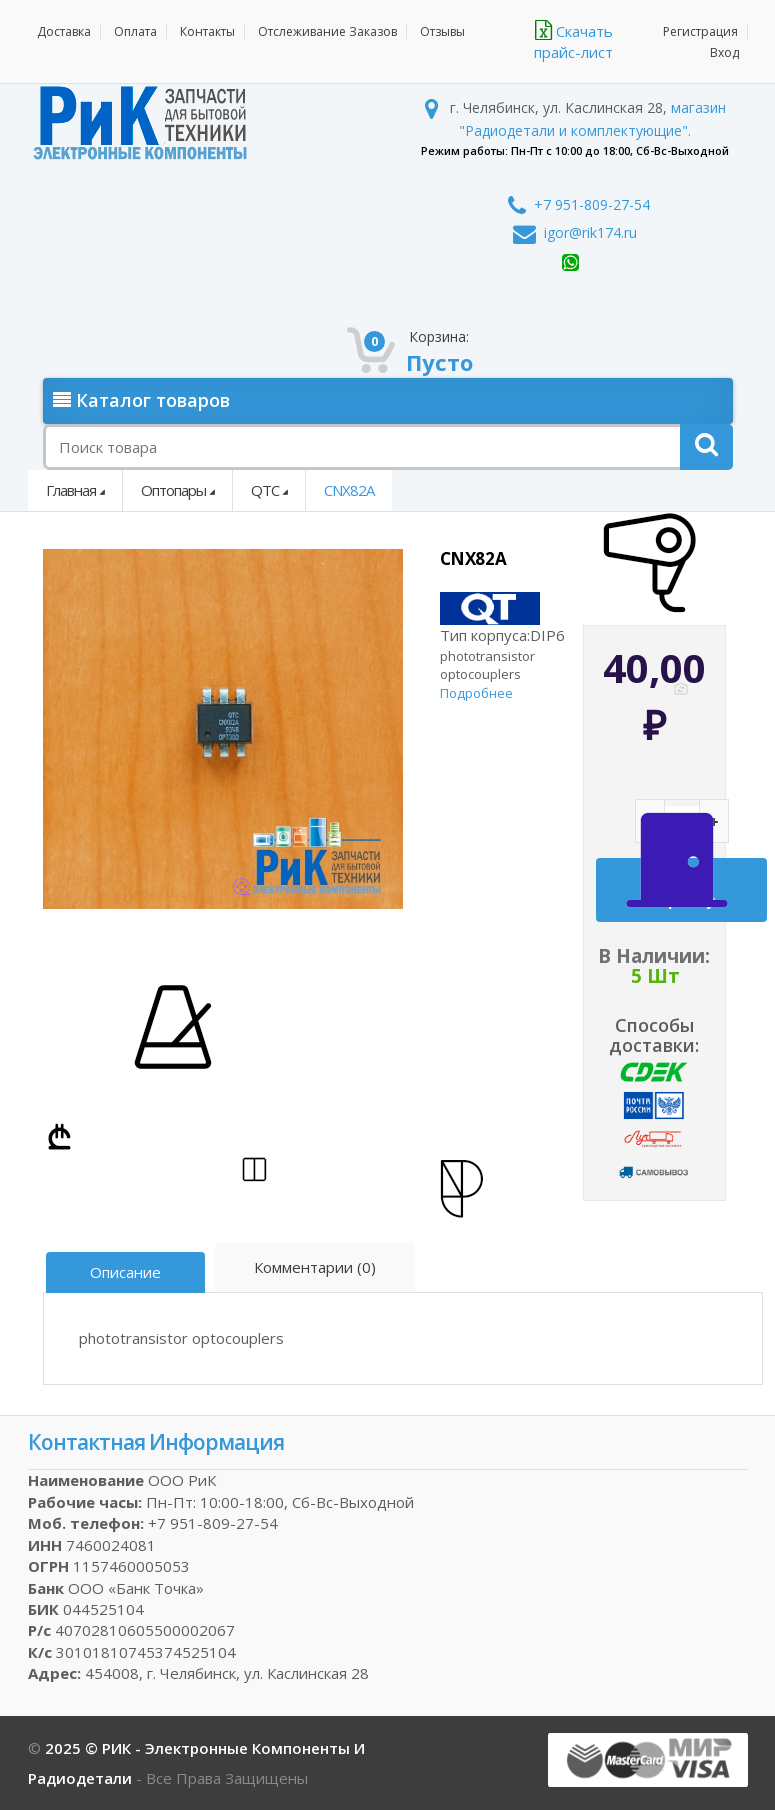  I want to click on access tempo or timing settings, so click(173, 1027).